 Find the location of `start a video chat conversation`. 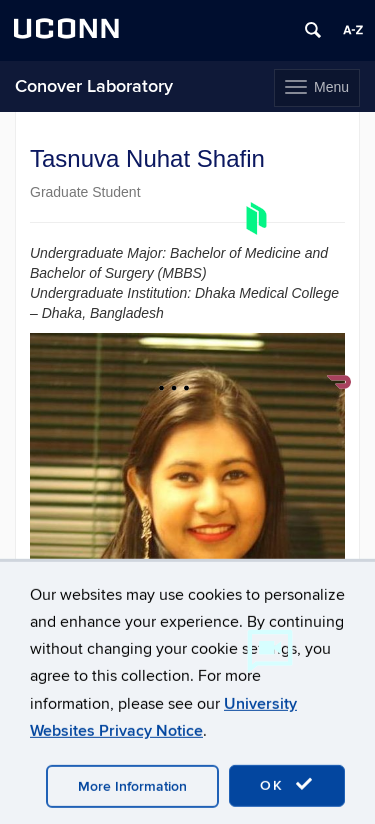

start a video chat conversation is located at coordinates (270, 650).